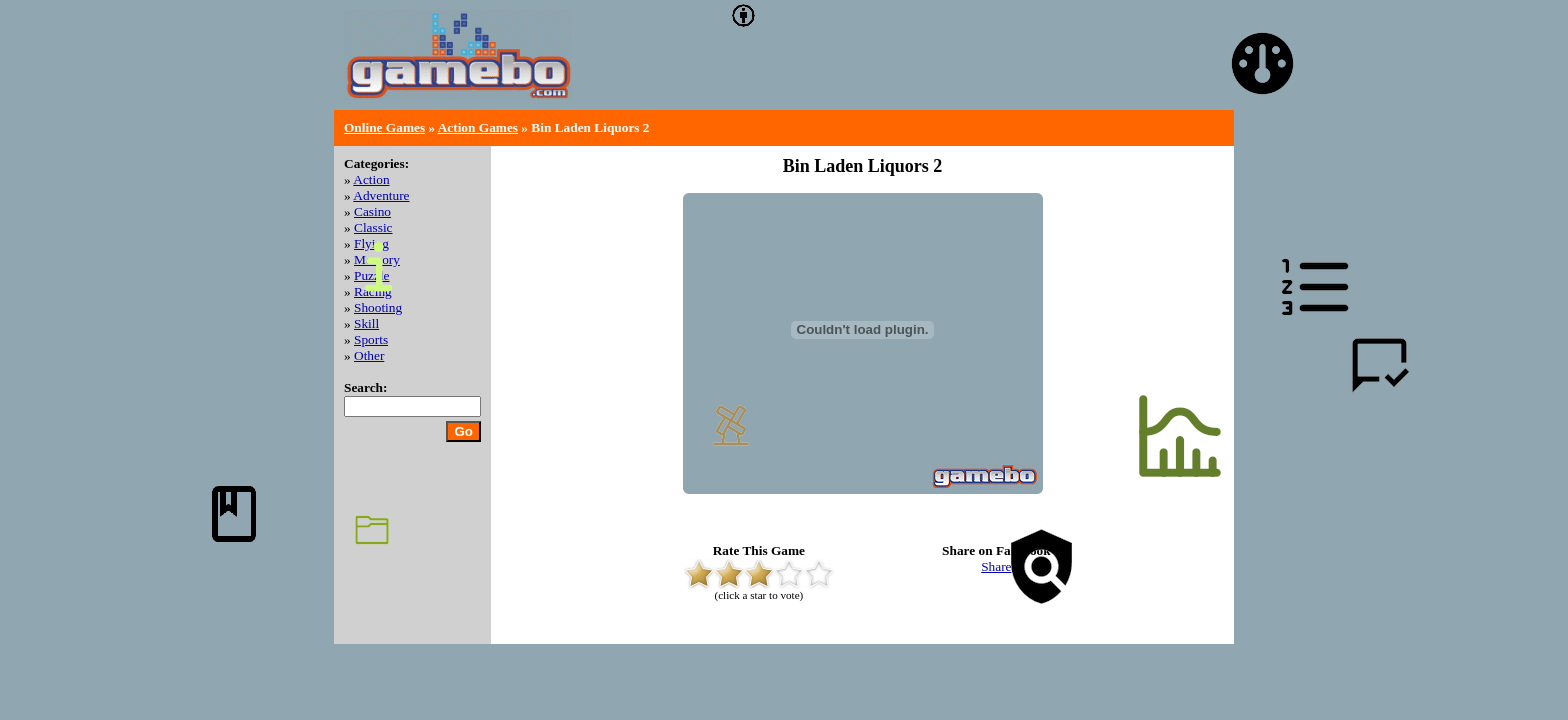 This screenshot has width=1568, height=720. What do you see at coordinates (1262, 63) in the screenshot?
I see `view current performance or speed level` at bounding box center [1262, 63].